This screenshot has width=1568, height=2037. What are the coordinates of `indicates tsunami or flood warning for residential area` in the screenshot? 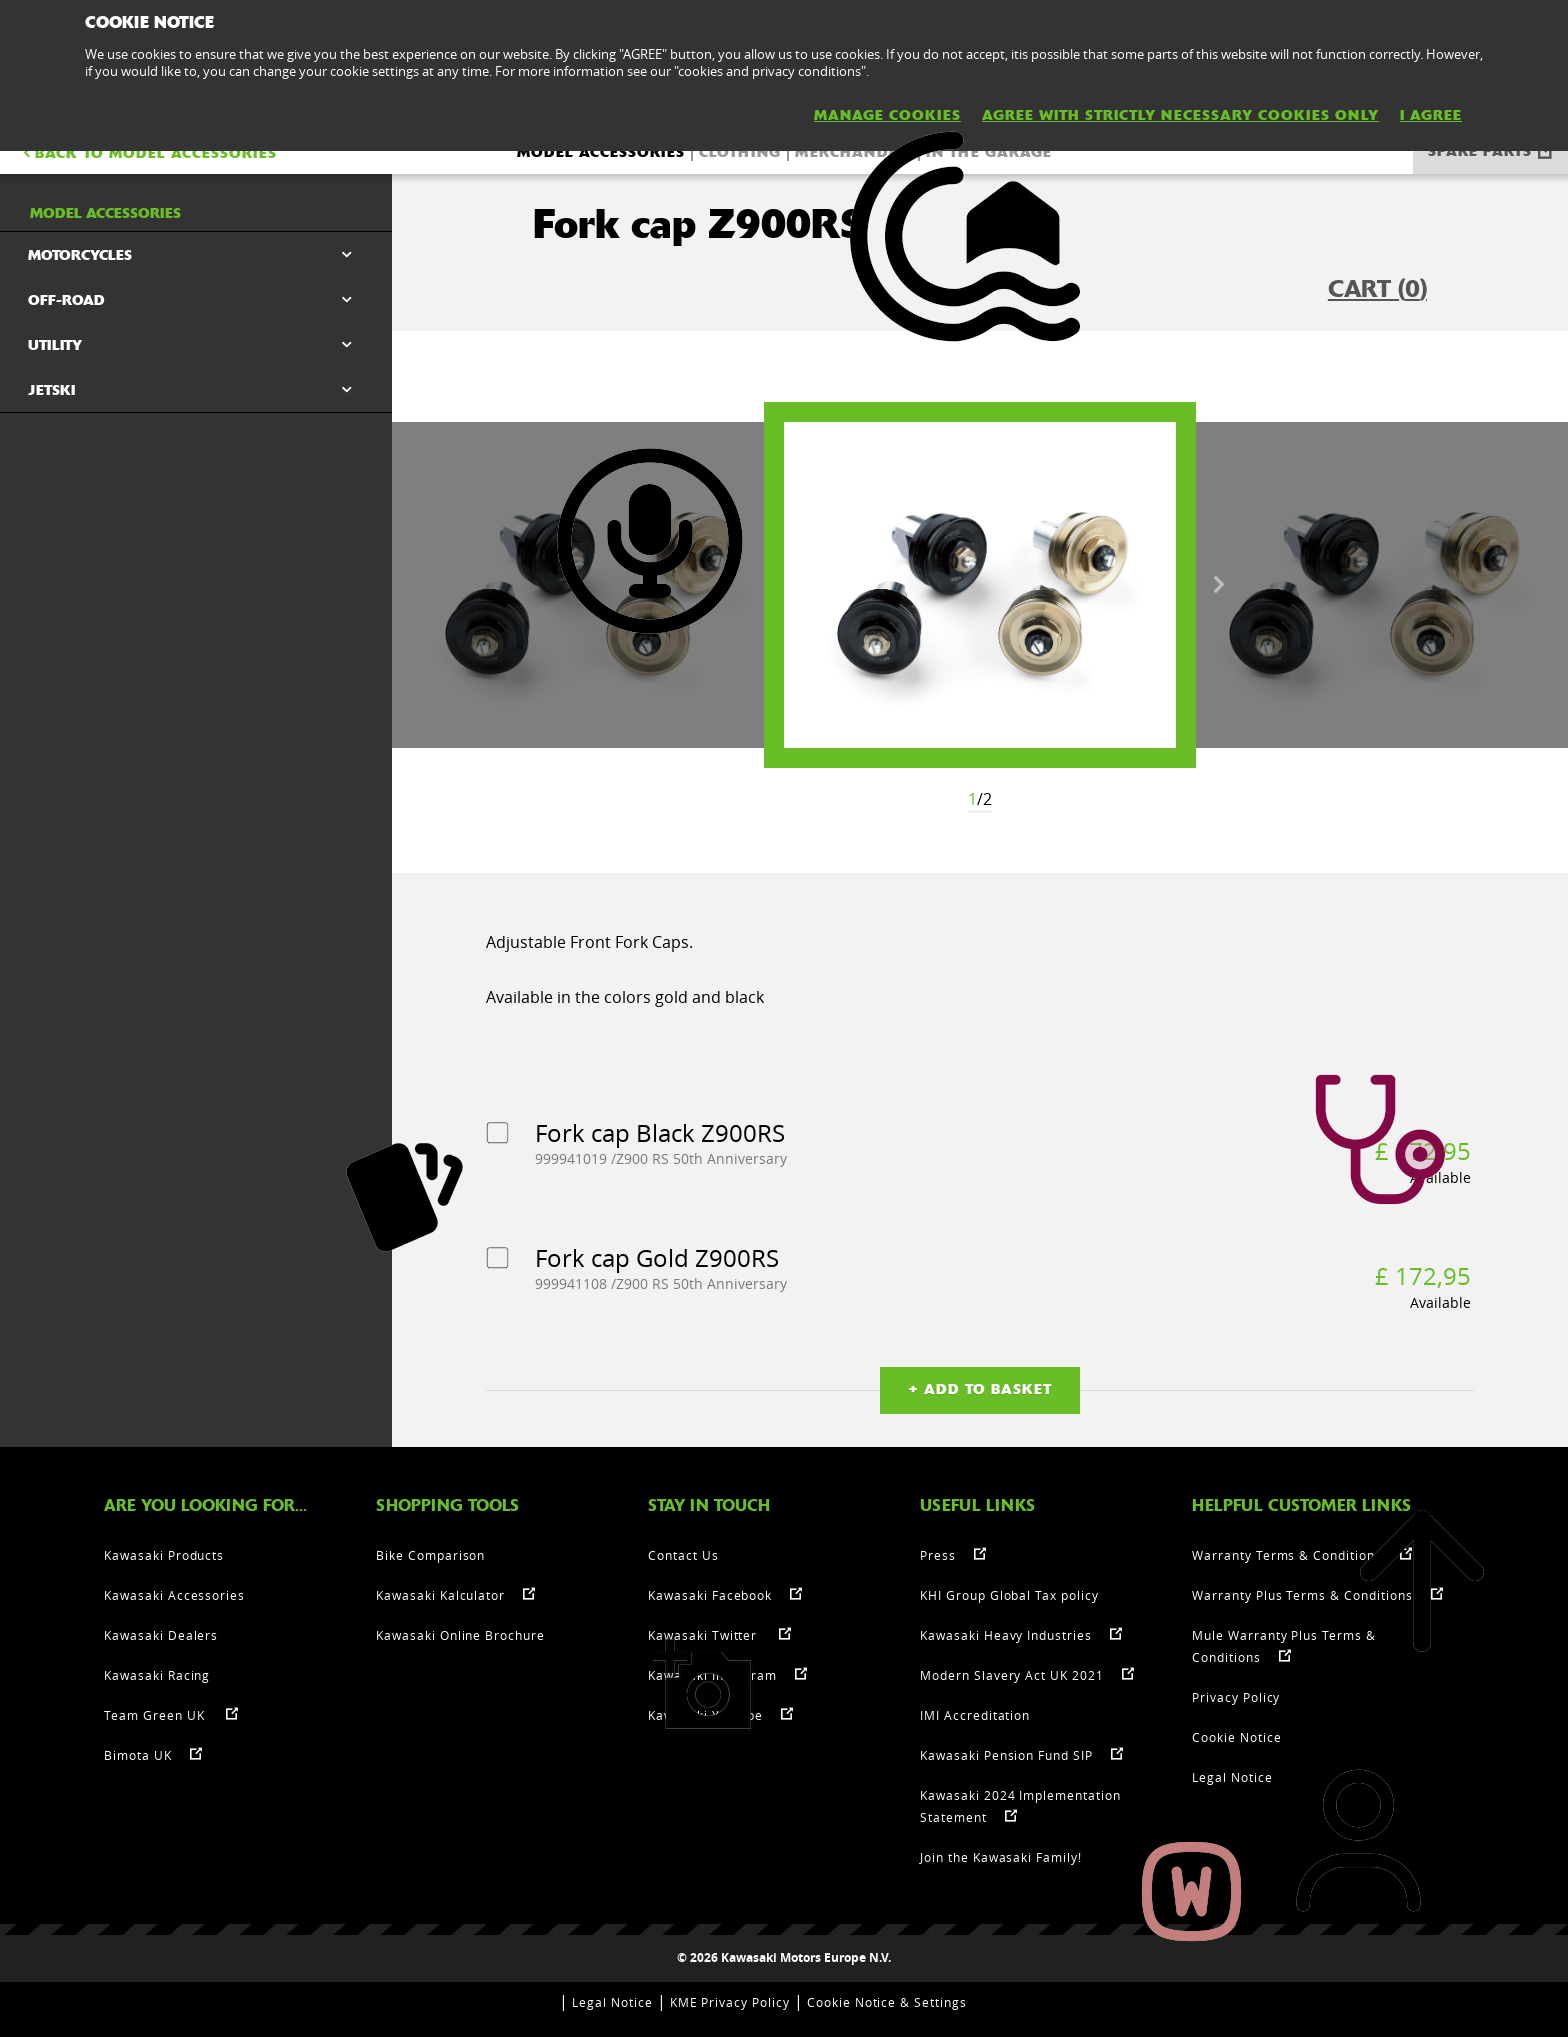 It's located at (966, 236).